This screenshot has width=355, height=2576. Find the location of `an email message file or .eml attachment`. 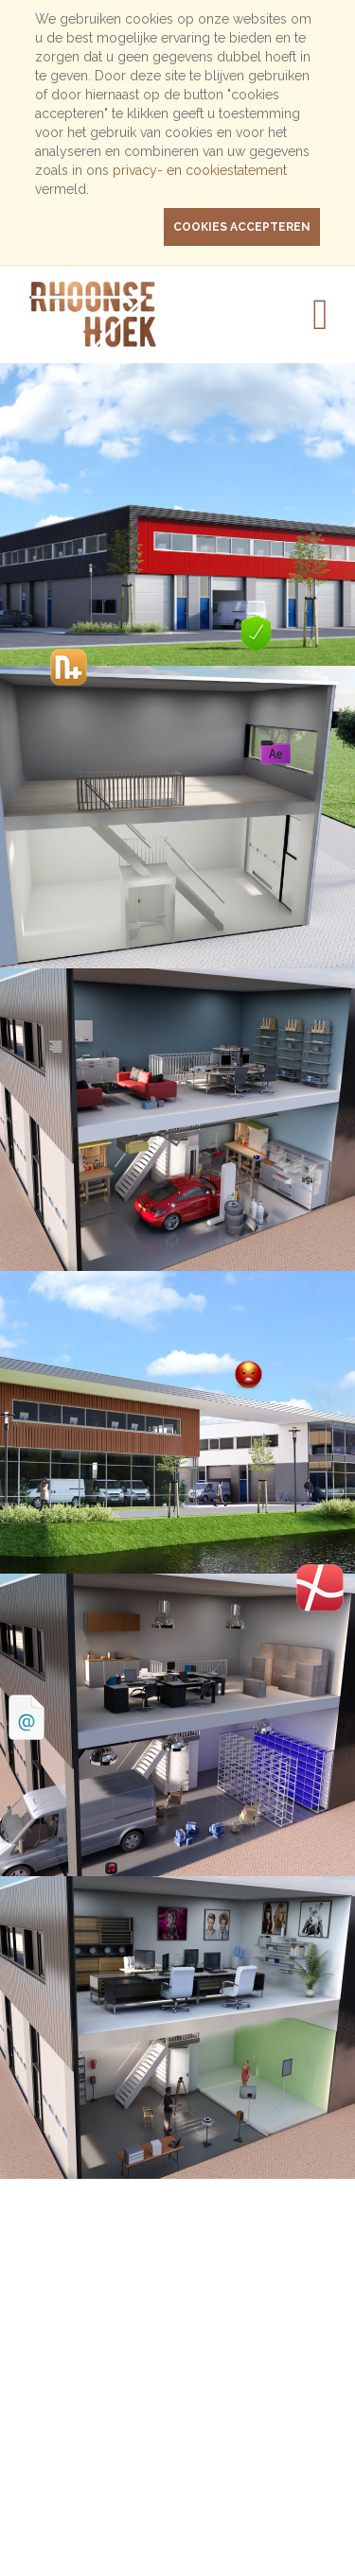

an email message file or .eml attachment is located at coordinates (27, 1717).